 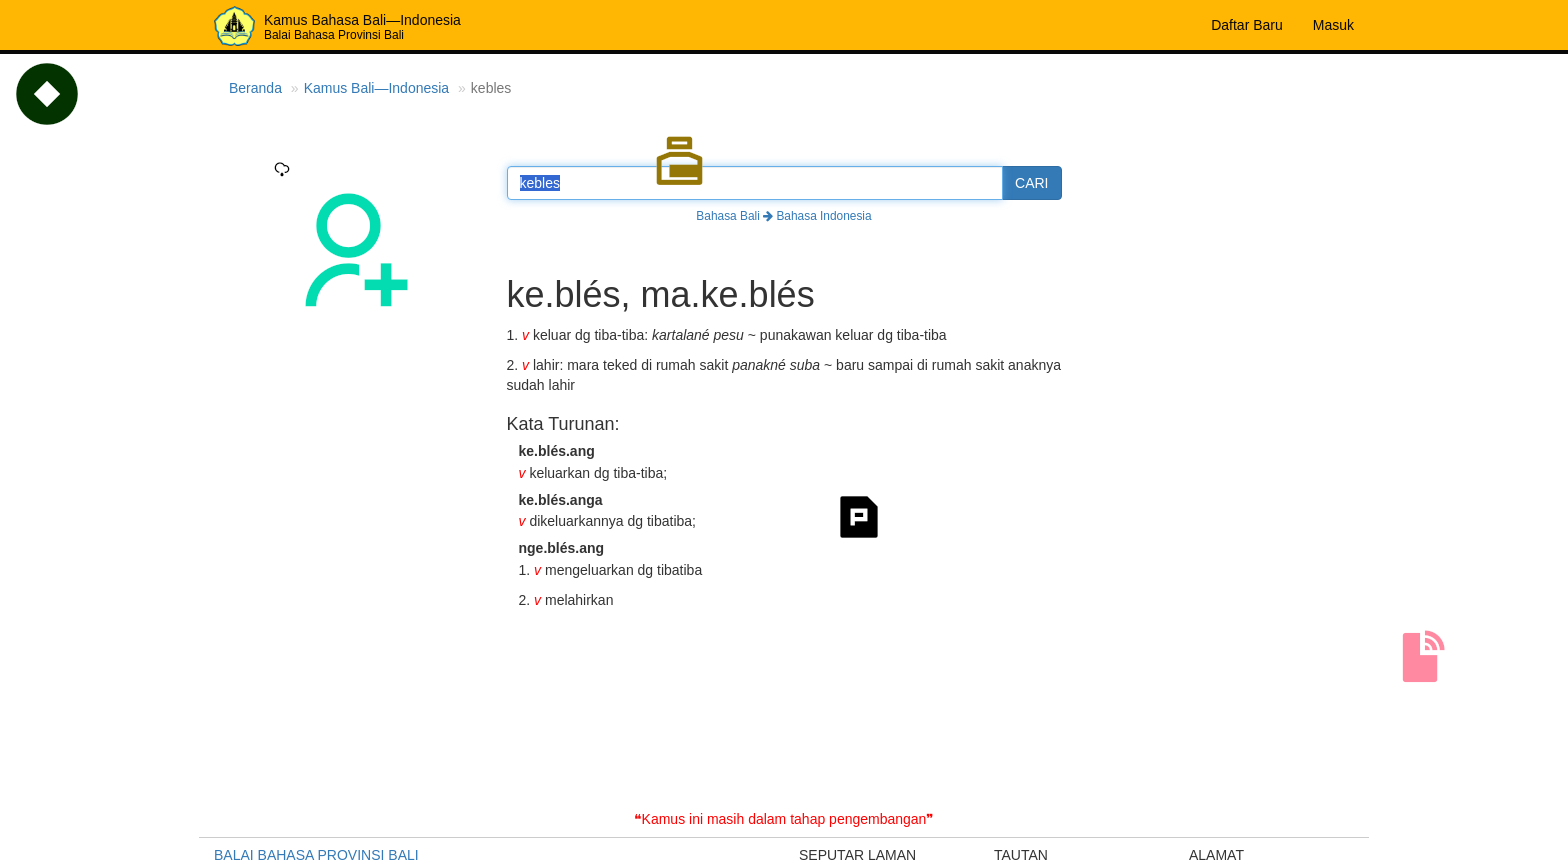 I want to click on open a PowerPoint presentation file, so click(x=859, y=517).